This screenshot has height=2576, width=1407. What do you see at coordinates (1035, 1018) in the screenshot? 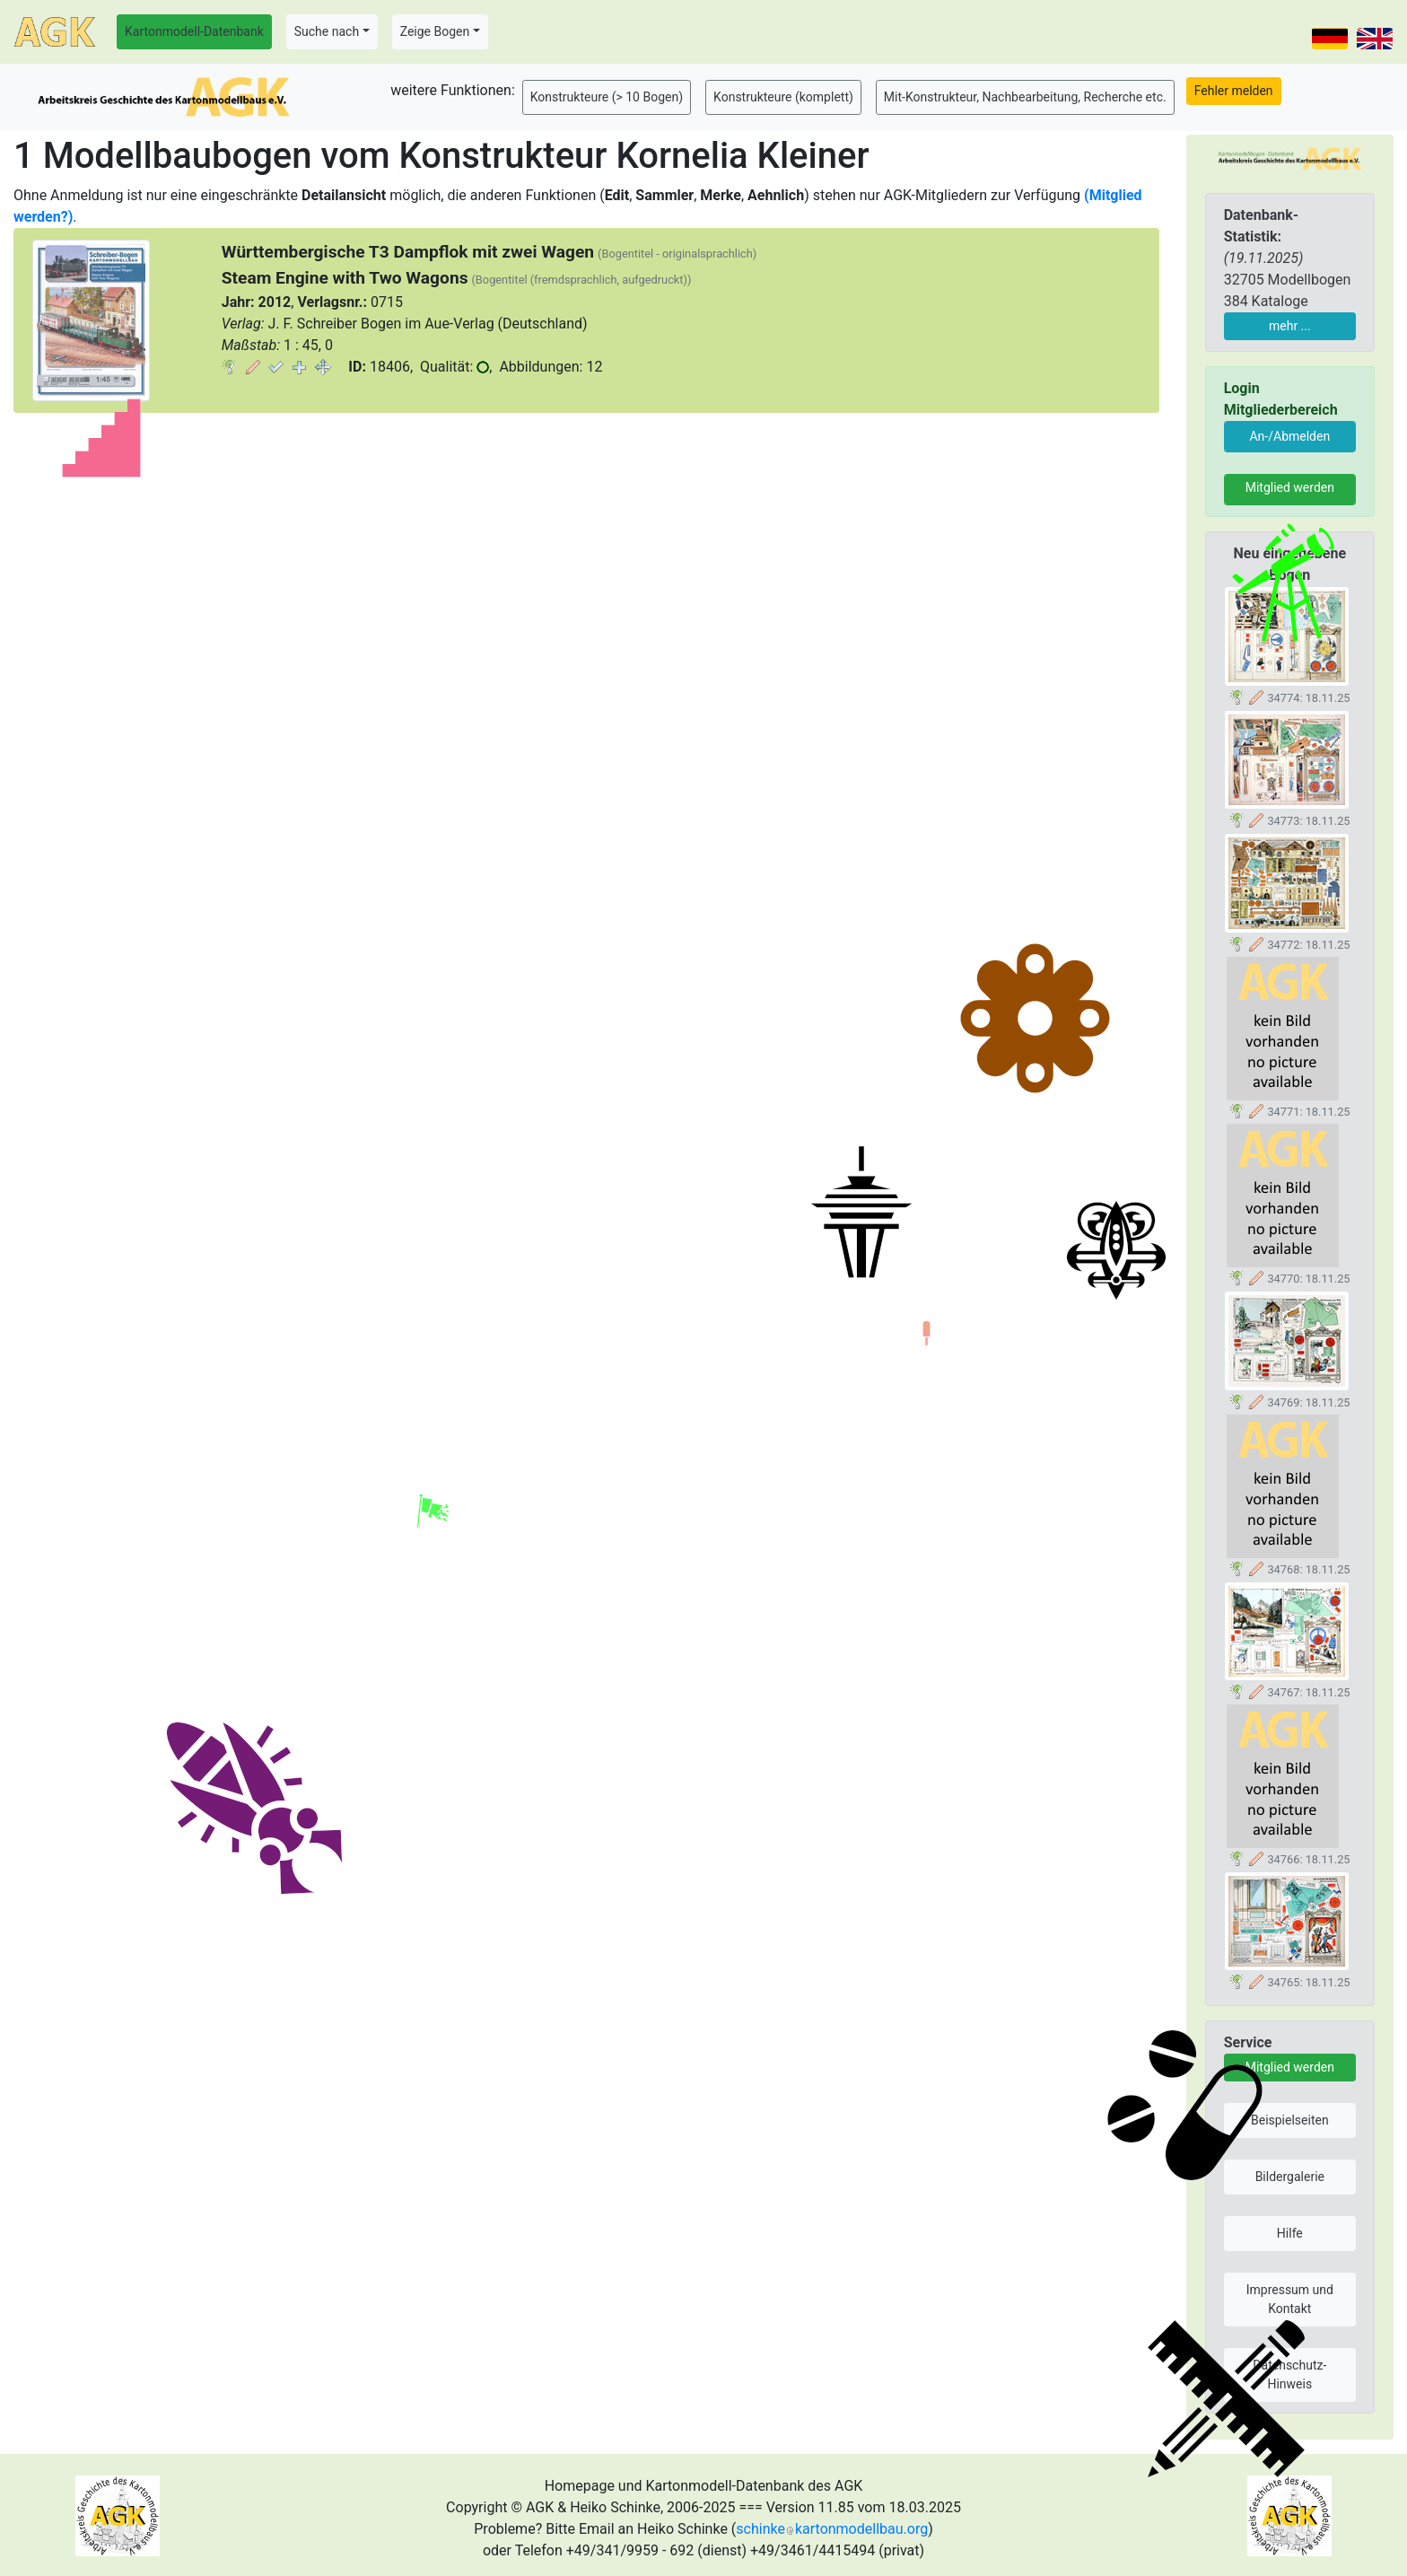
I see `decorative badge or achievement icon` at bounding box center [1035, 1018].